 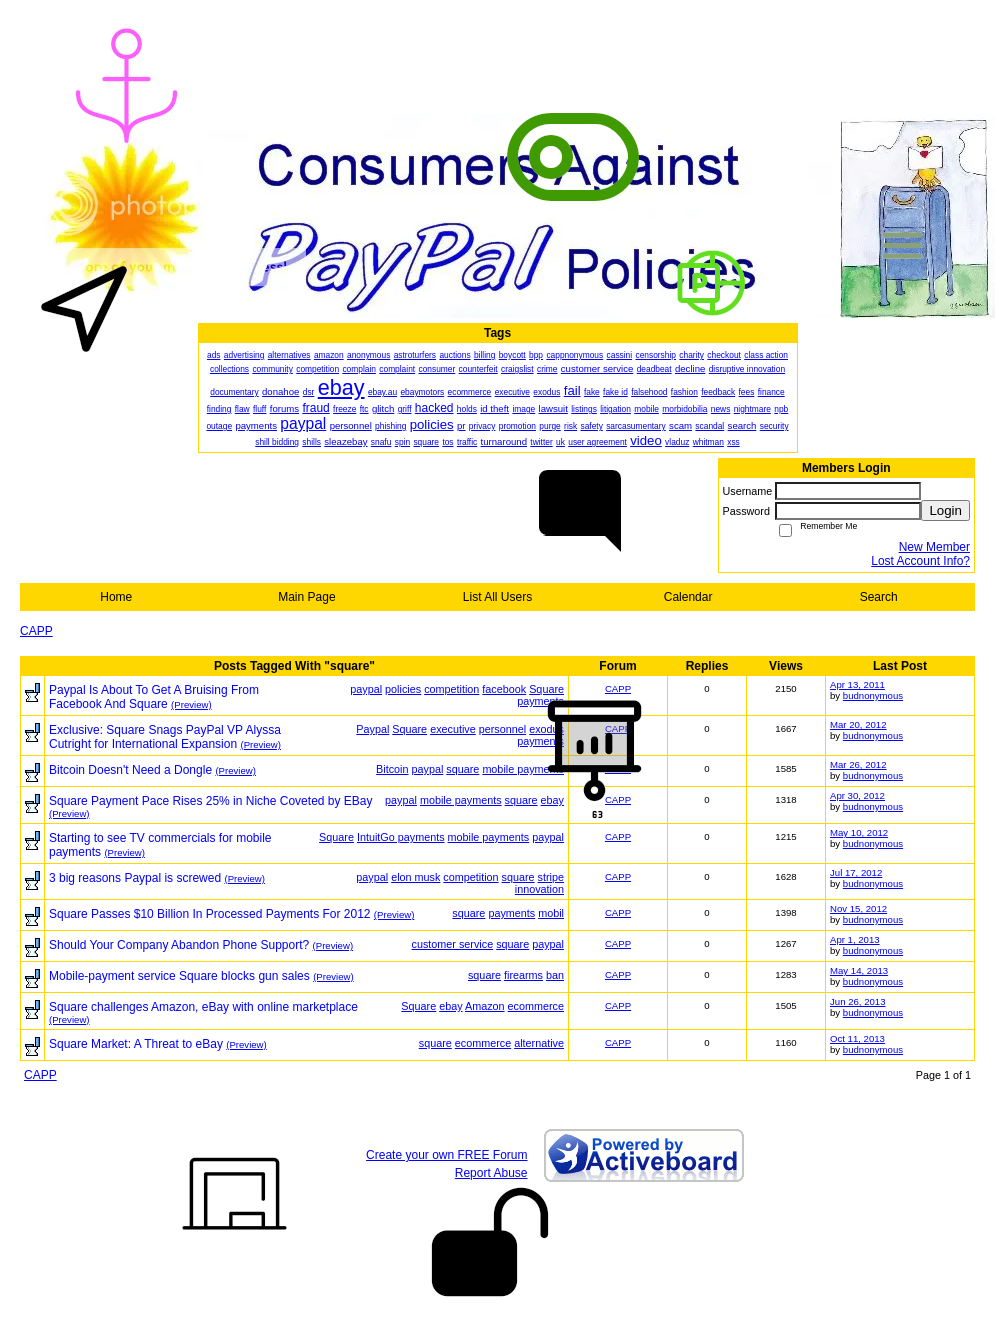 I want to click on navigate to current location, so click(x=82, y=311).